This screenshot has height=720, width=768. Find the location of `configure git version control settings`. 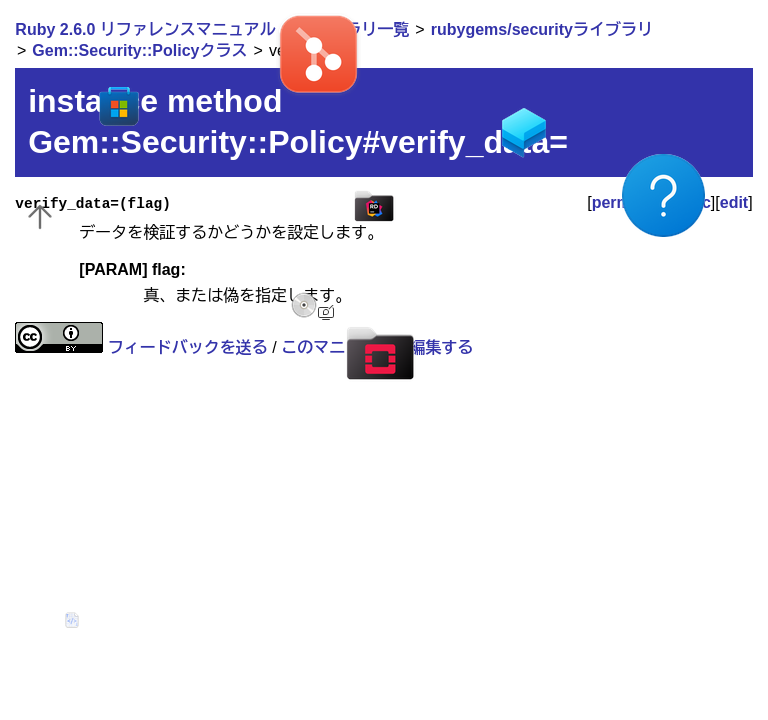

configure git version control settings is located at coordinates (318, 55).